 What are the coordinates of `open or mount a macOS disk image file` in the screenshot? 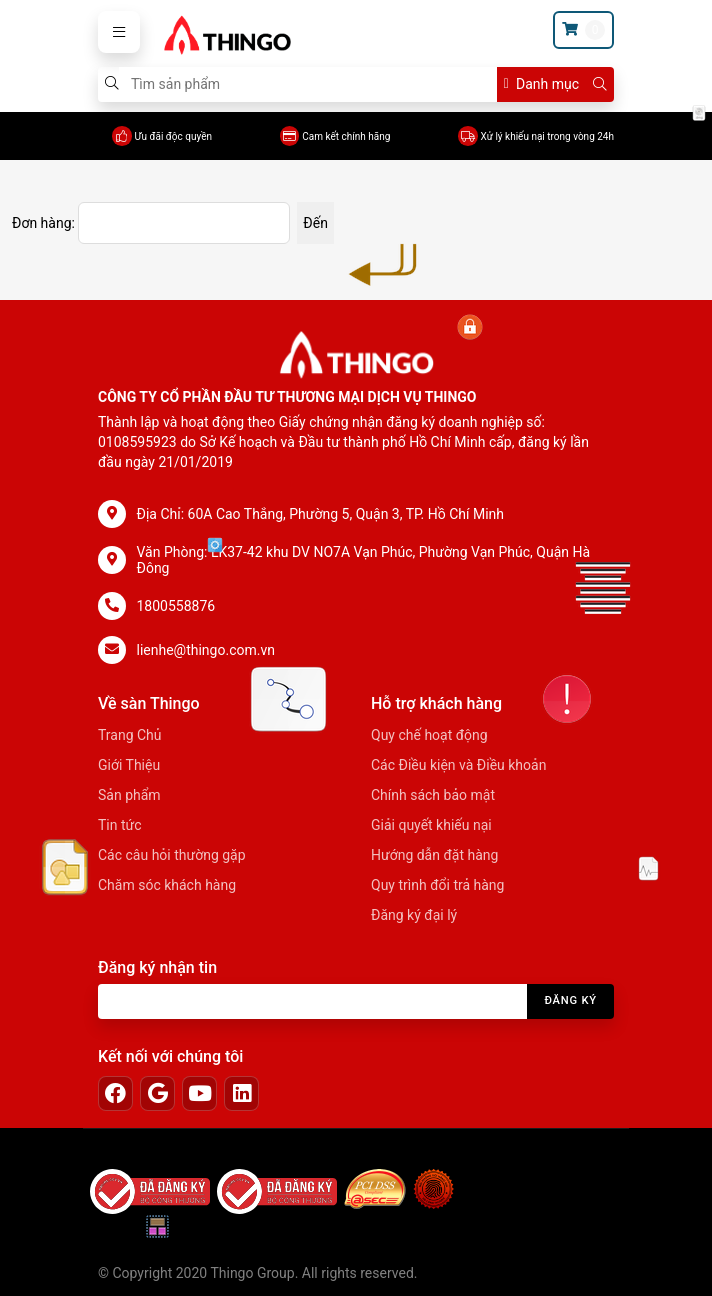 It's located at (699, 113).